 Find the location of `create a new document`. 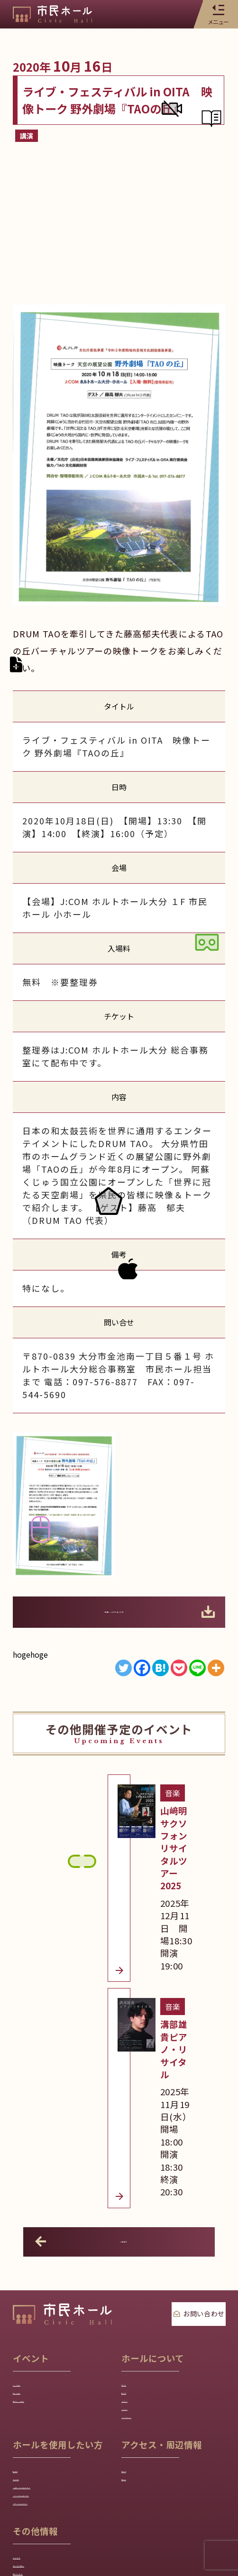

create a new document is located at coordinates (16, 664).